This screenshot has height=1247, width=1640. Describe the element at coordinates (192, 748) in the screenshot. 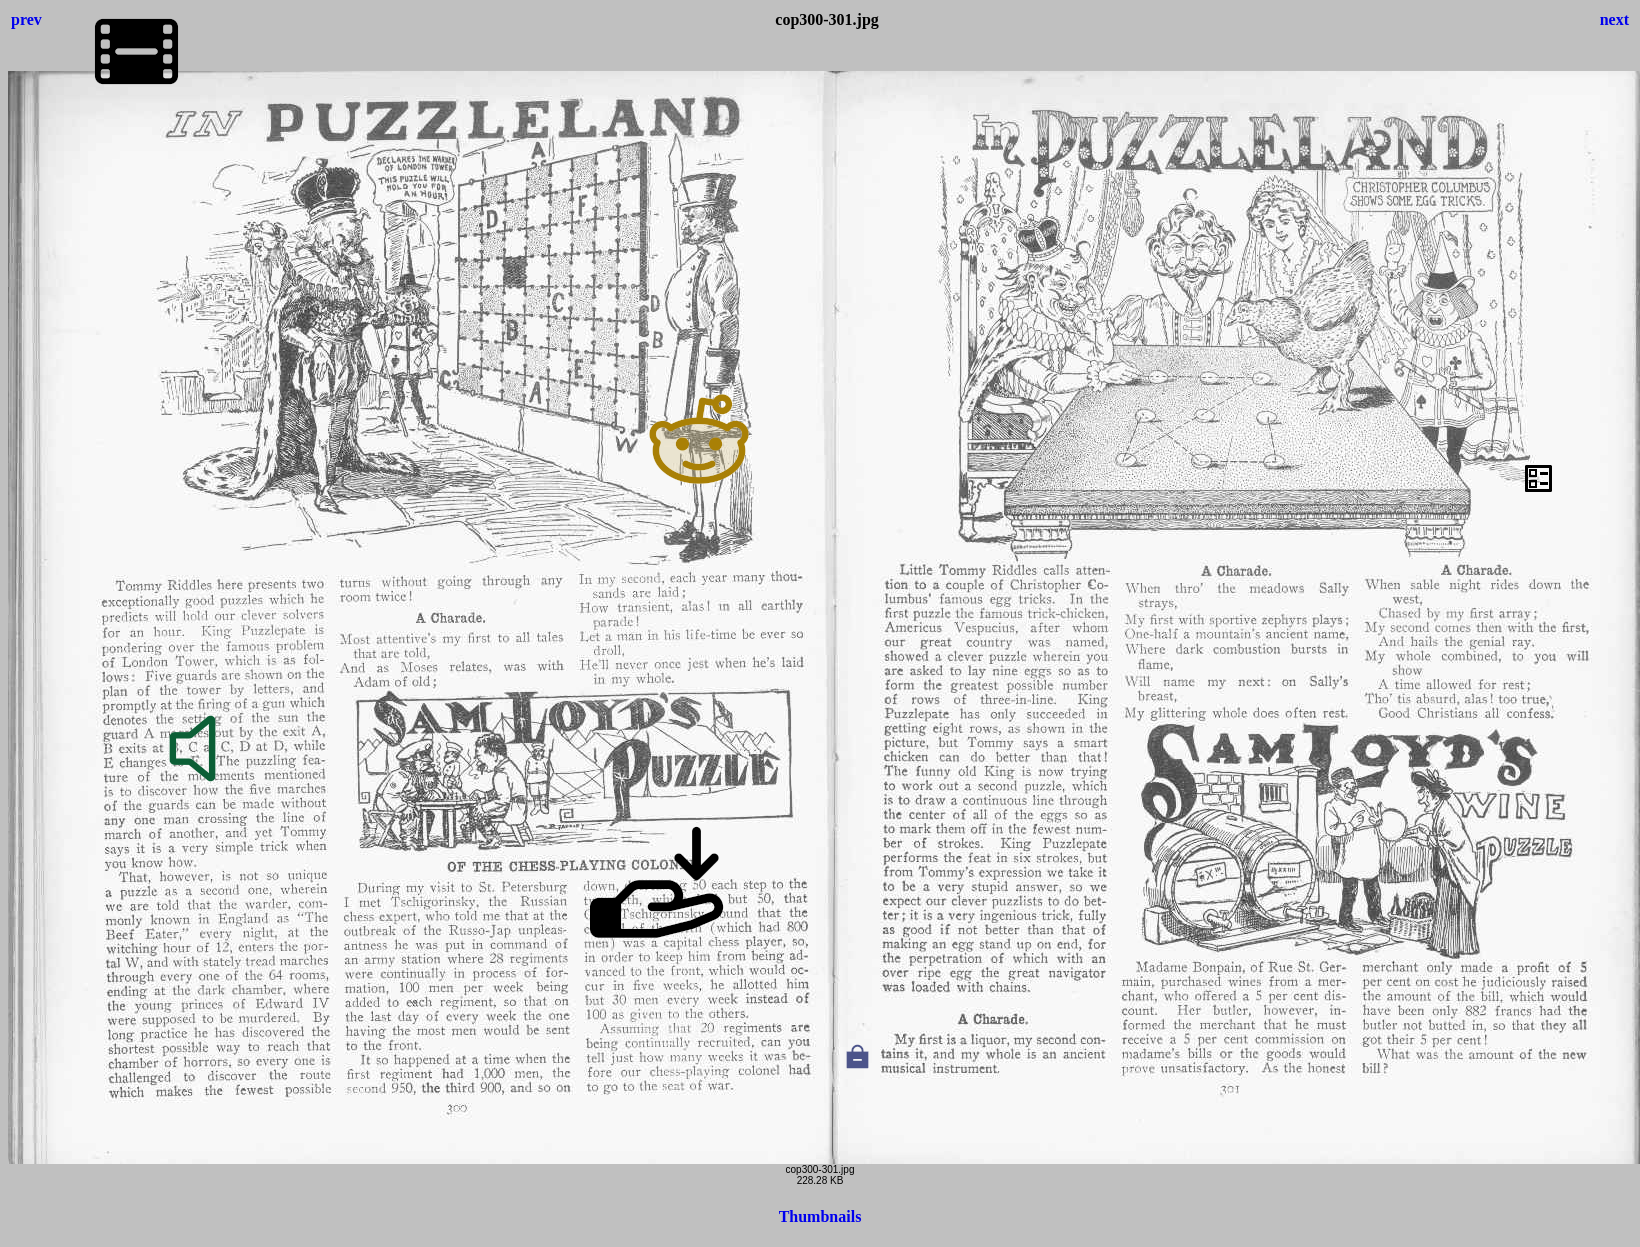

I see `mute audio or sound` at that location.